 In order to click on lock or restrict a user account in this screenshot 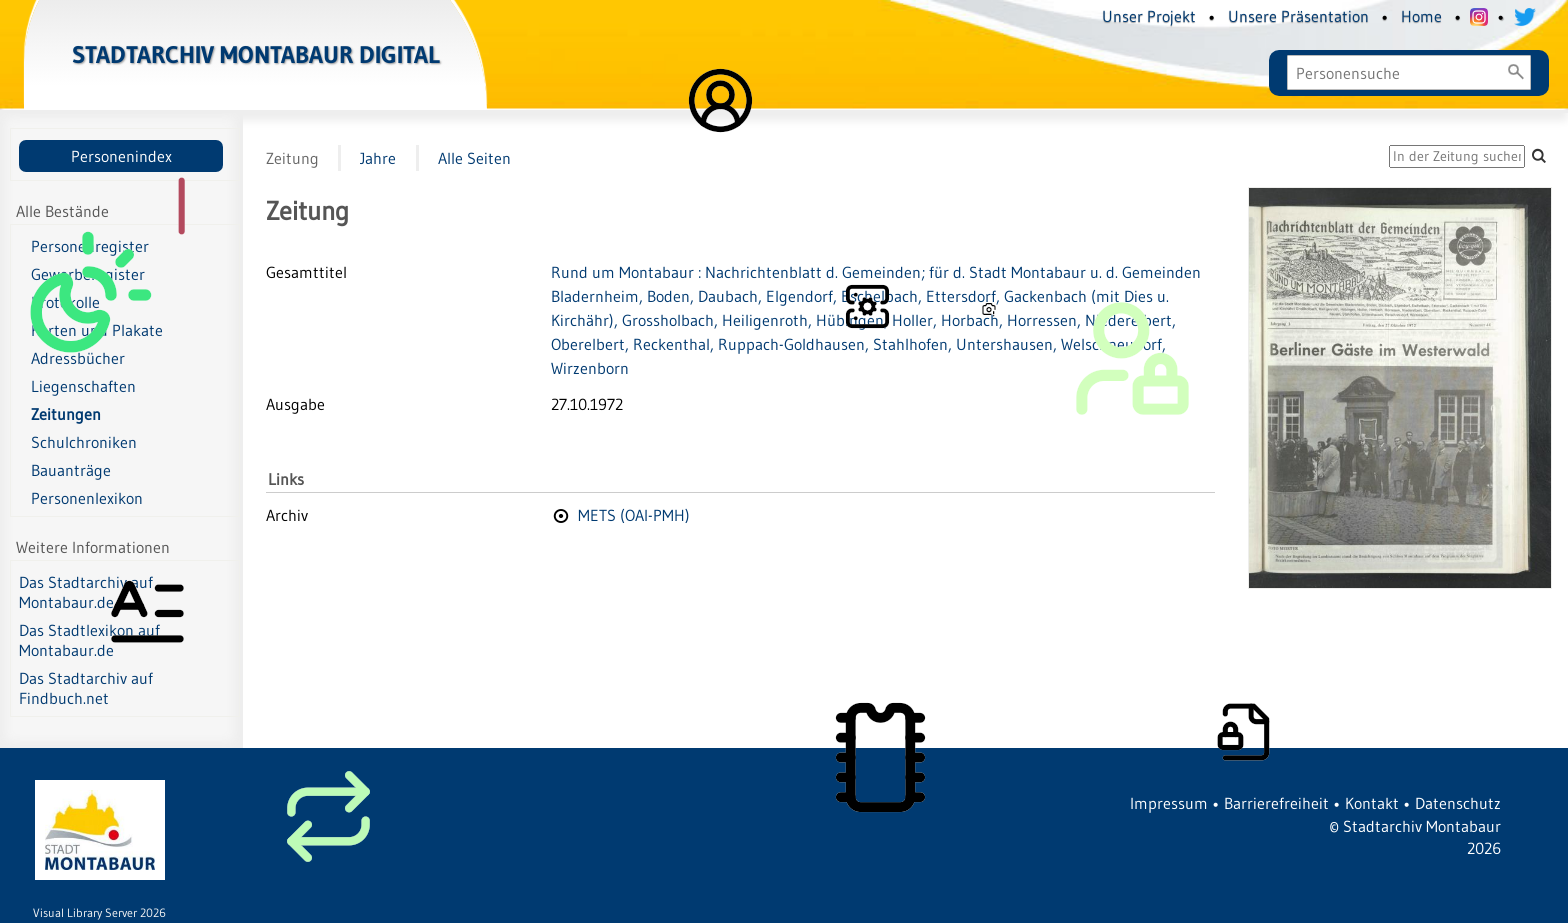, I will do `click(1132, 358)`.